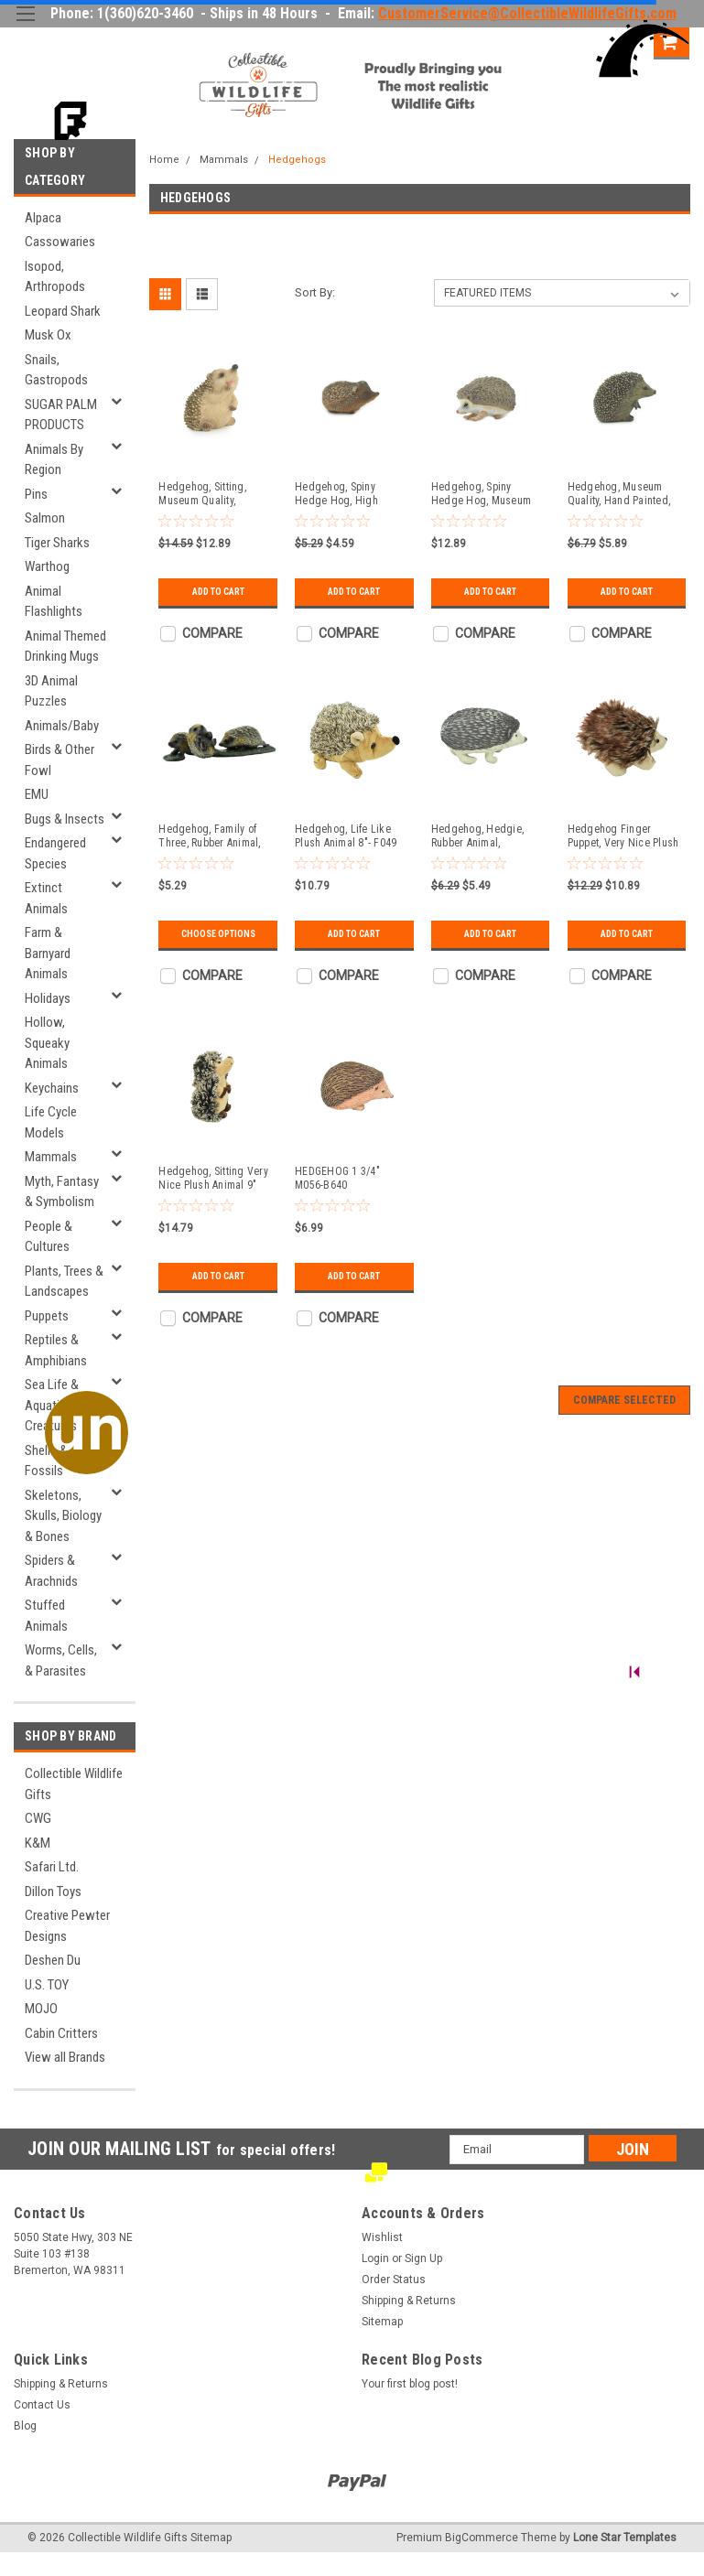  I want to click on ruby on rails framework logo, so click(643, 49).